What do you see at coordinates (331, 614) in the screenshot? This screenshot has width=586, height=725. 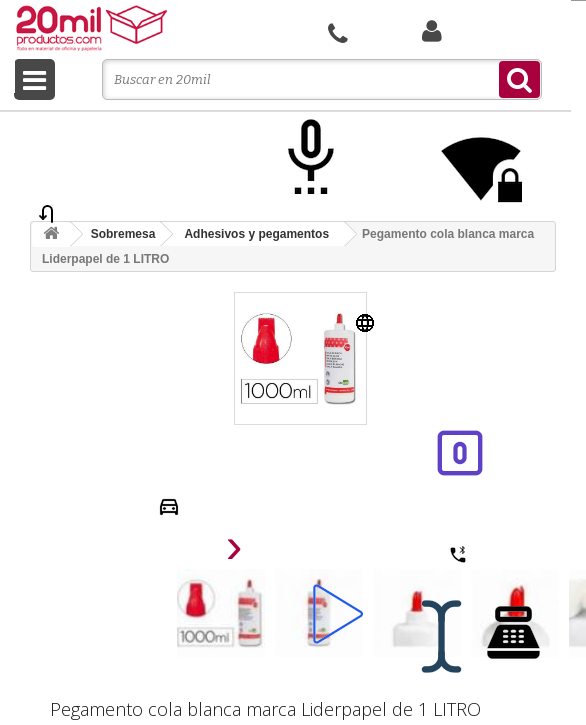 I see `play media or start playback` at bounding box center [331, 614].